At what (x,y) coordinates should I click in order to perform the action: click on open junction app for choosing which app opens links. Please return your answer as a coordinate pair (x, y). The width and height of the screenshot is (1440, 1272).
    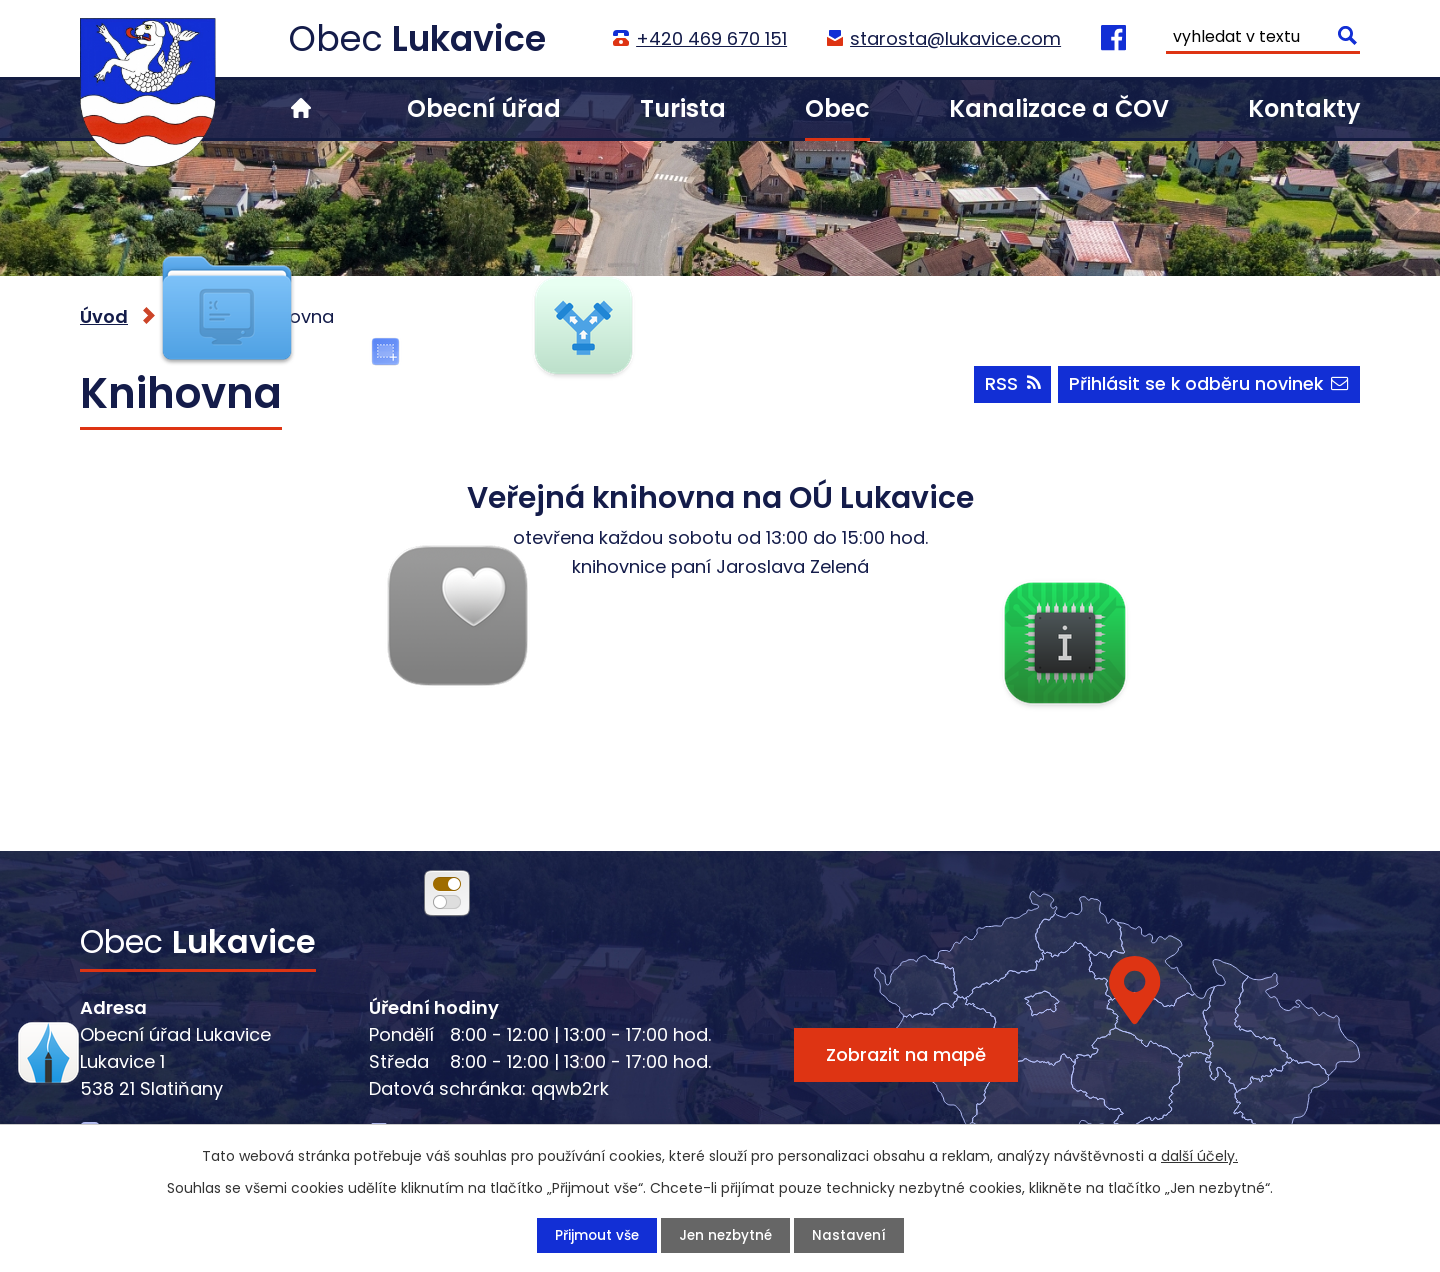
    Looking at the image, I should click on (583, 325).